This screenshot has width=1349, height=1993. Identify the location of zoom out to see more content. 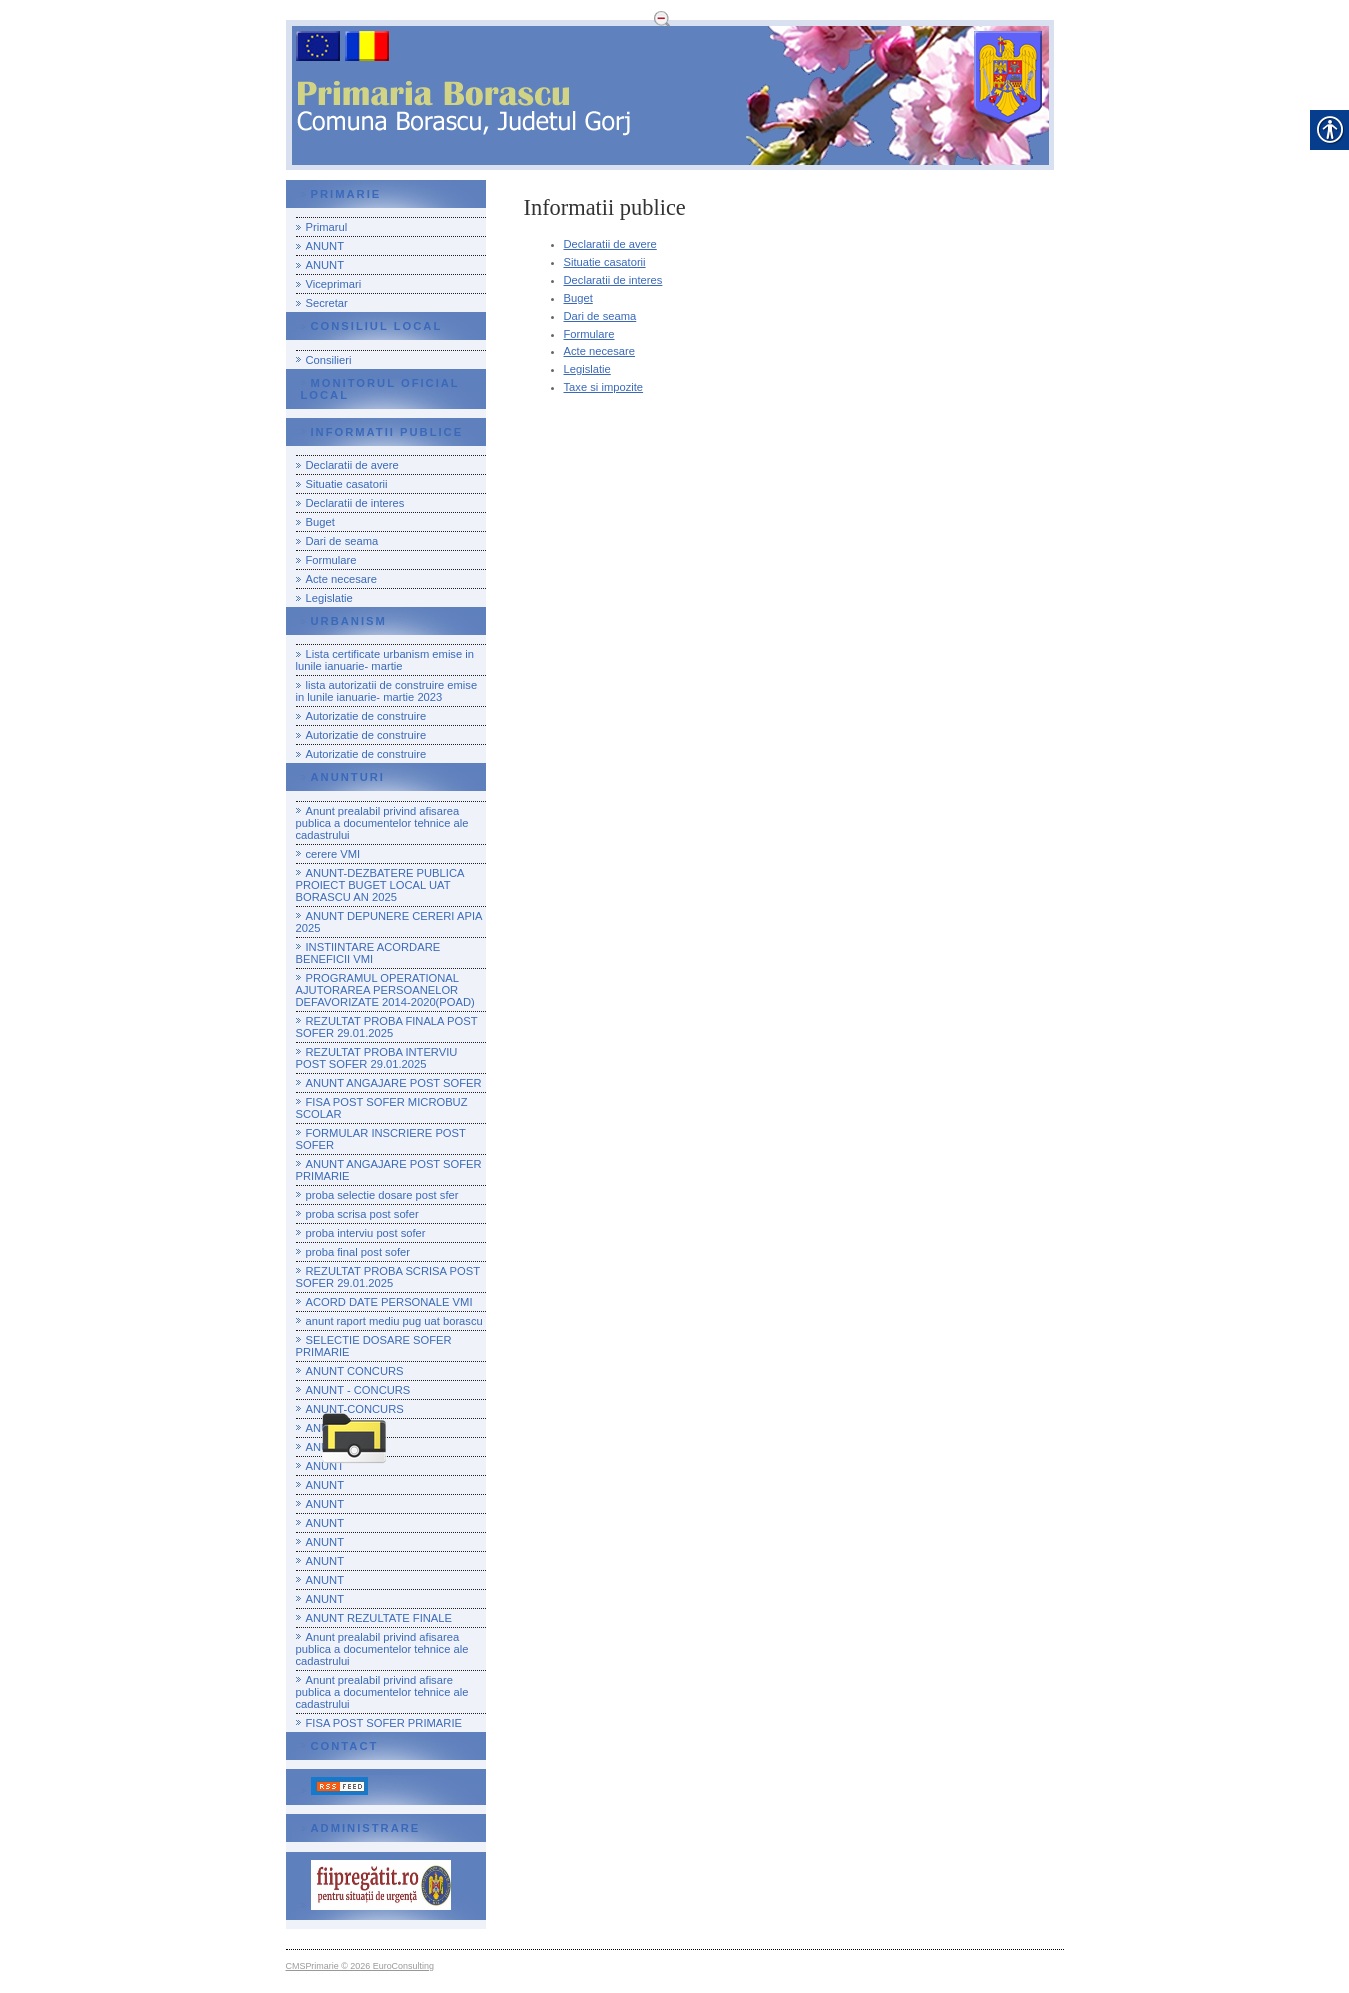
(662, 19).